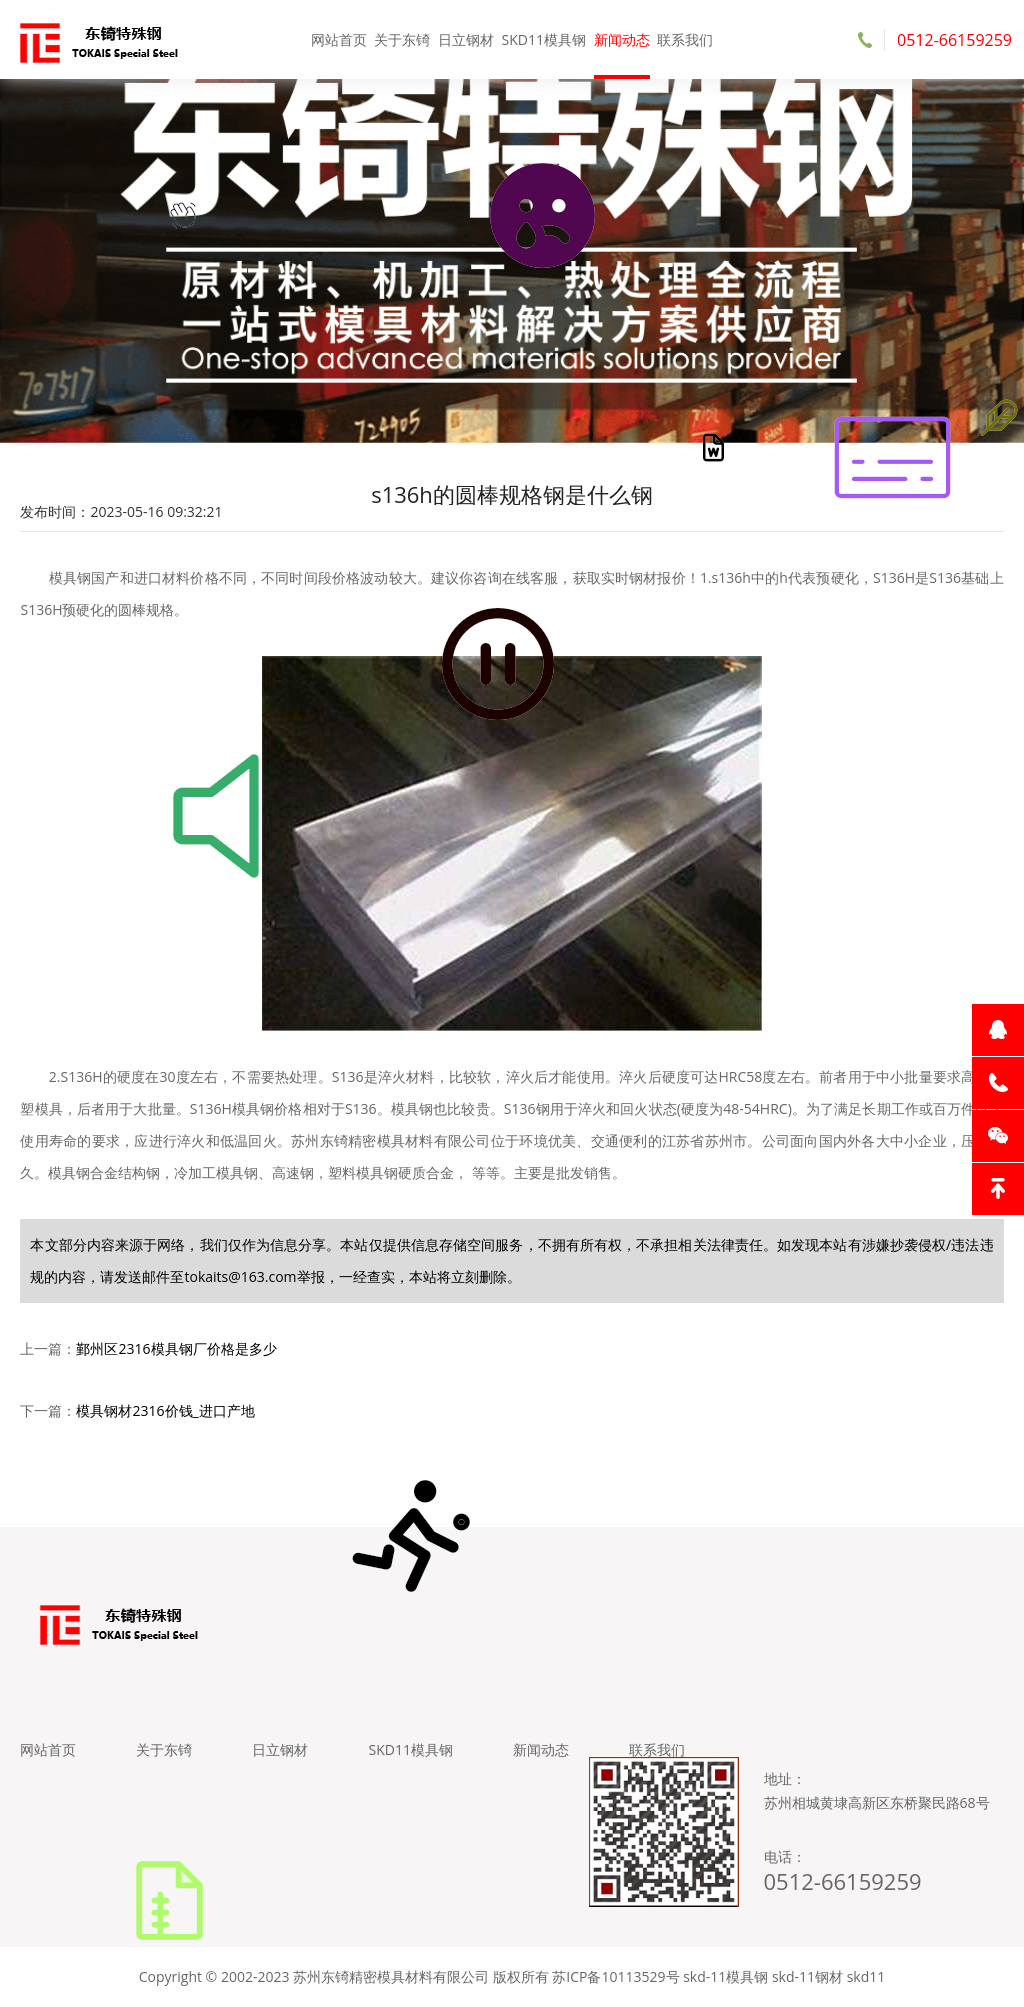 This screenshot has height=2007, width=1024. I want to click on speaker with no audio output, so click(235, 816).